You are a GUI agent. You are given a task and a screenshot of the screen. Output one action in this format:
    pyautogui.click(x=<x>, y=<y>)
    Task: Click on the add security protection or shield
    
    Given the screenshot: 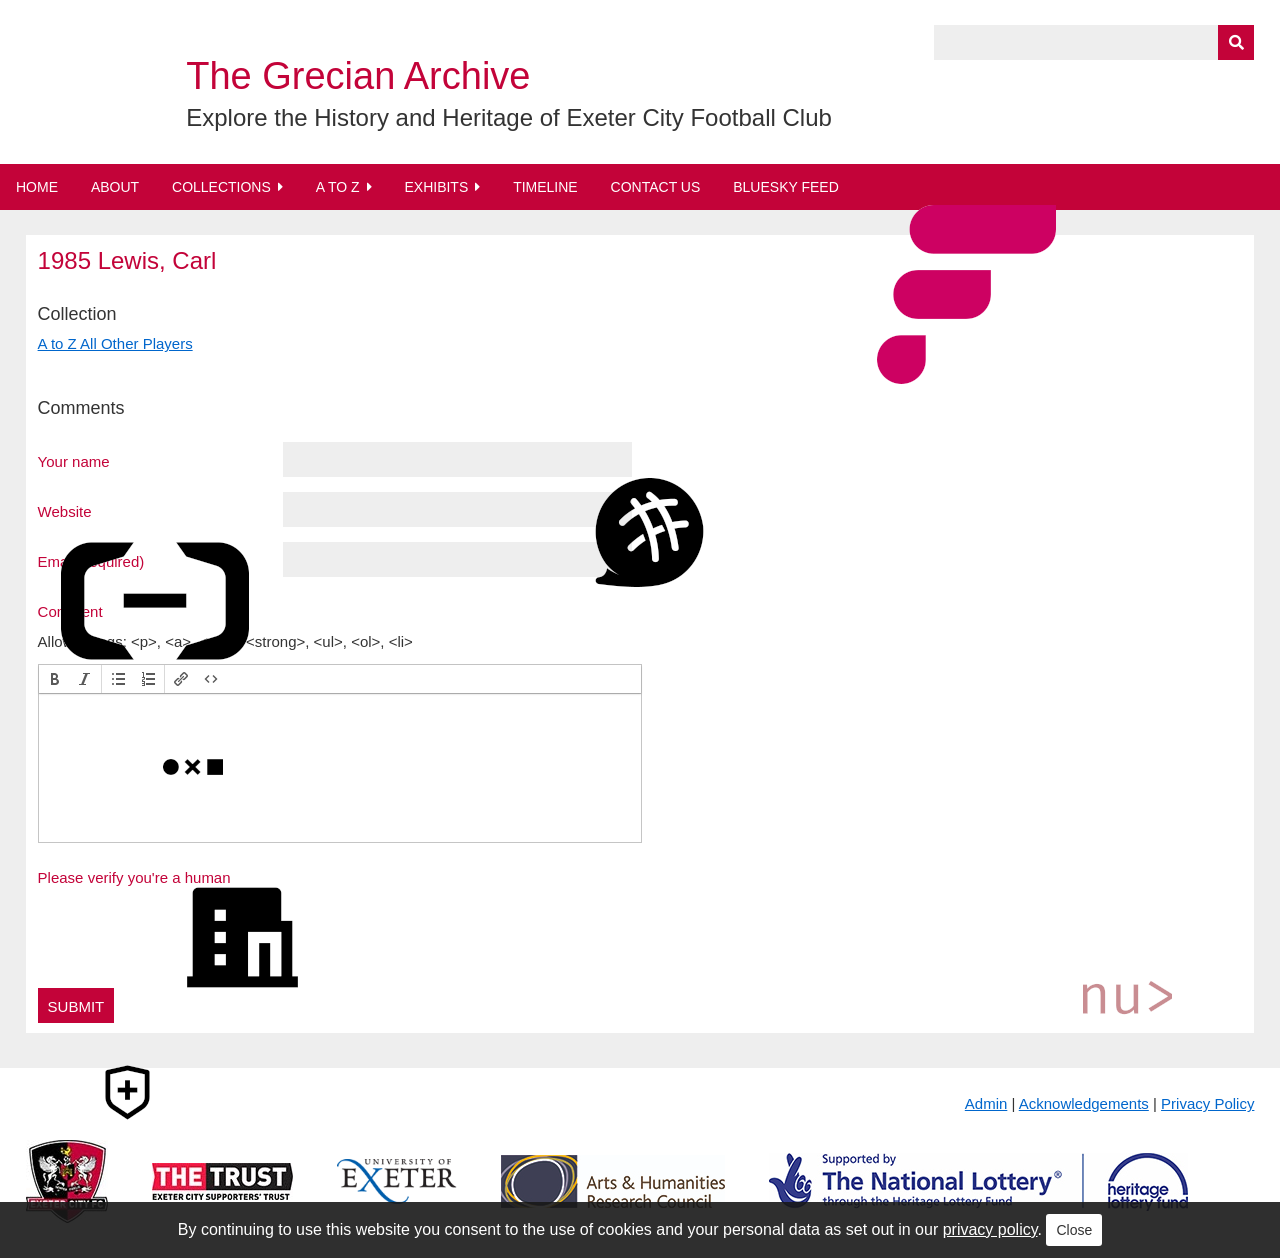 What is the action you would take?
    pyautogui.click(x=127, y=1092)
    